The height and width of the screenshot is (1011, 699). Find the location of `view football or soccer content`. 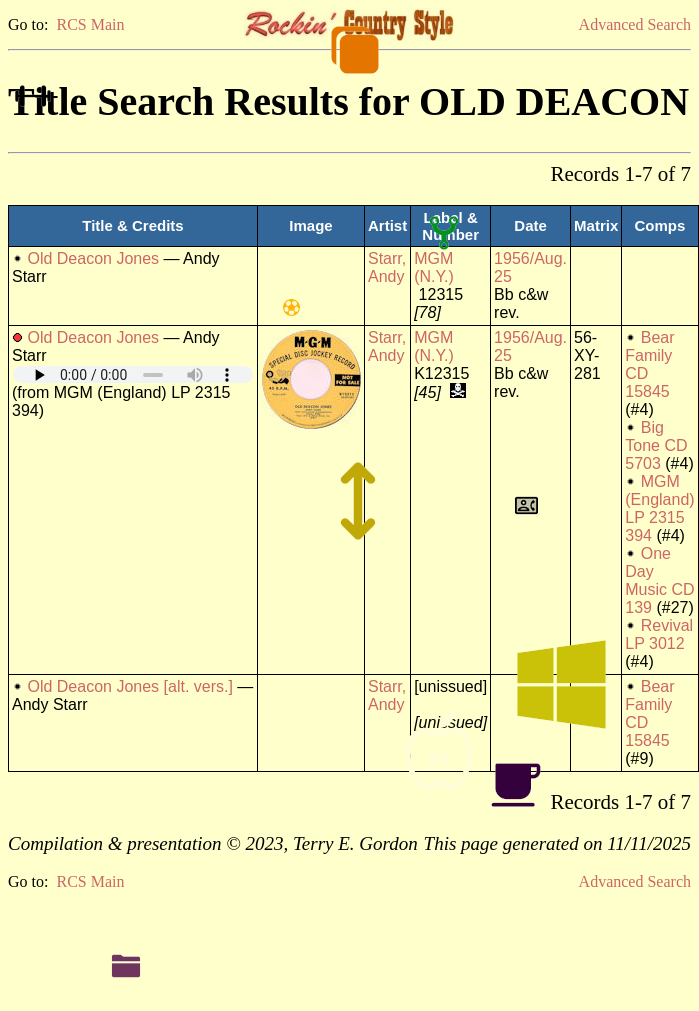

view football or soccer content is located at coordinates (291, 307).